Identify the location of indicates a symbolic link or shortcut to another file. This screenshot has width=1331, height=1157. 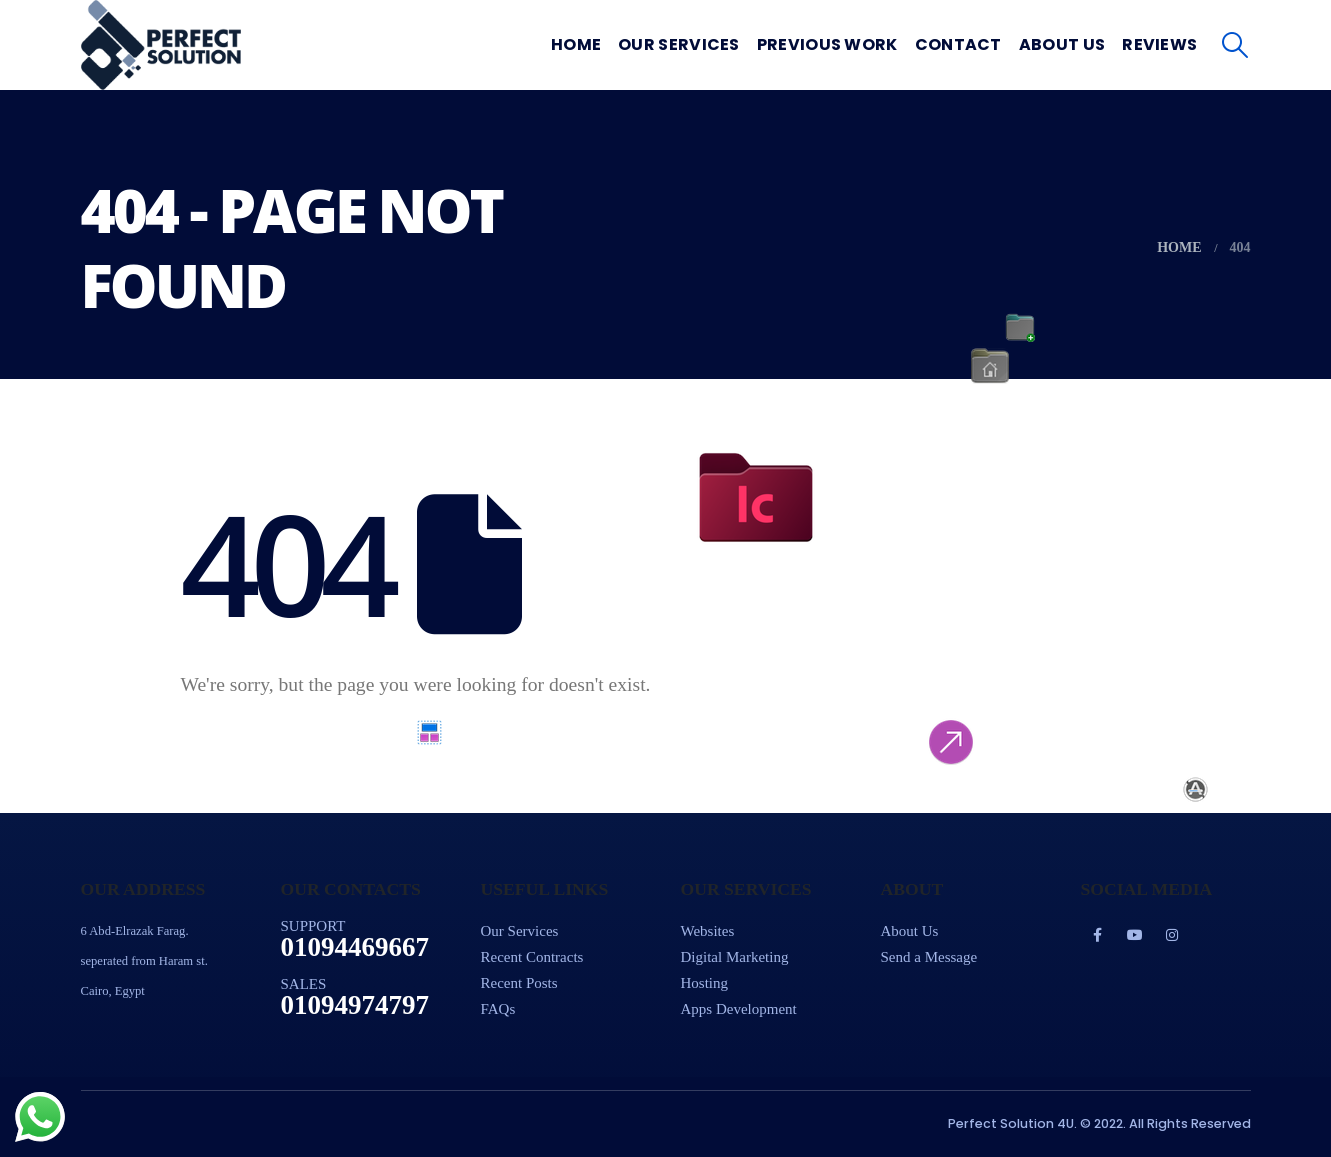
(951, 742).